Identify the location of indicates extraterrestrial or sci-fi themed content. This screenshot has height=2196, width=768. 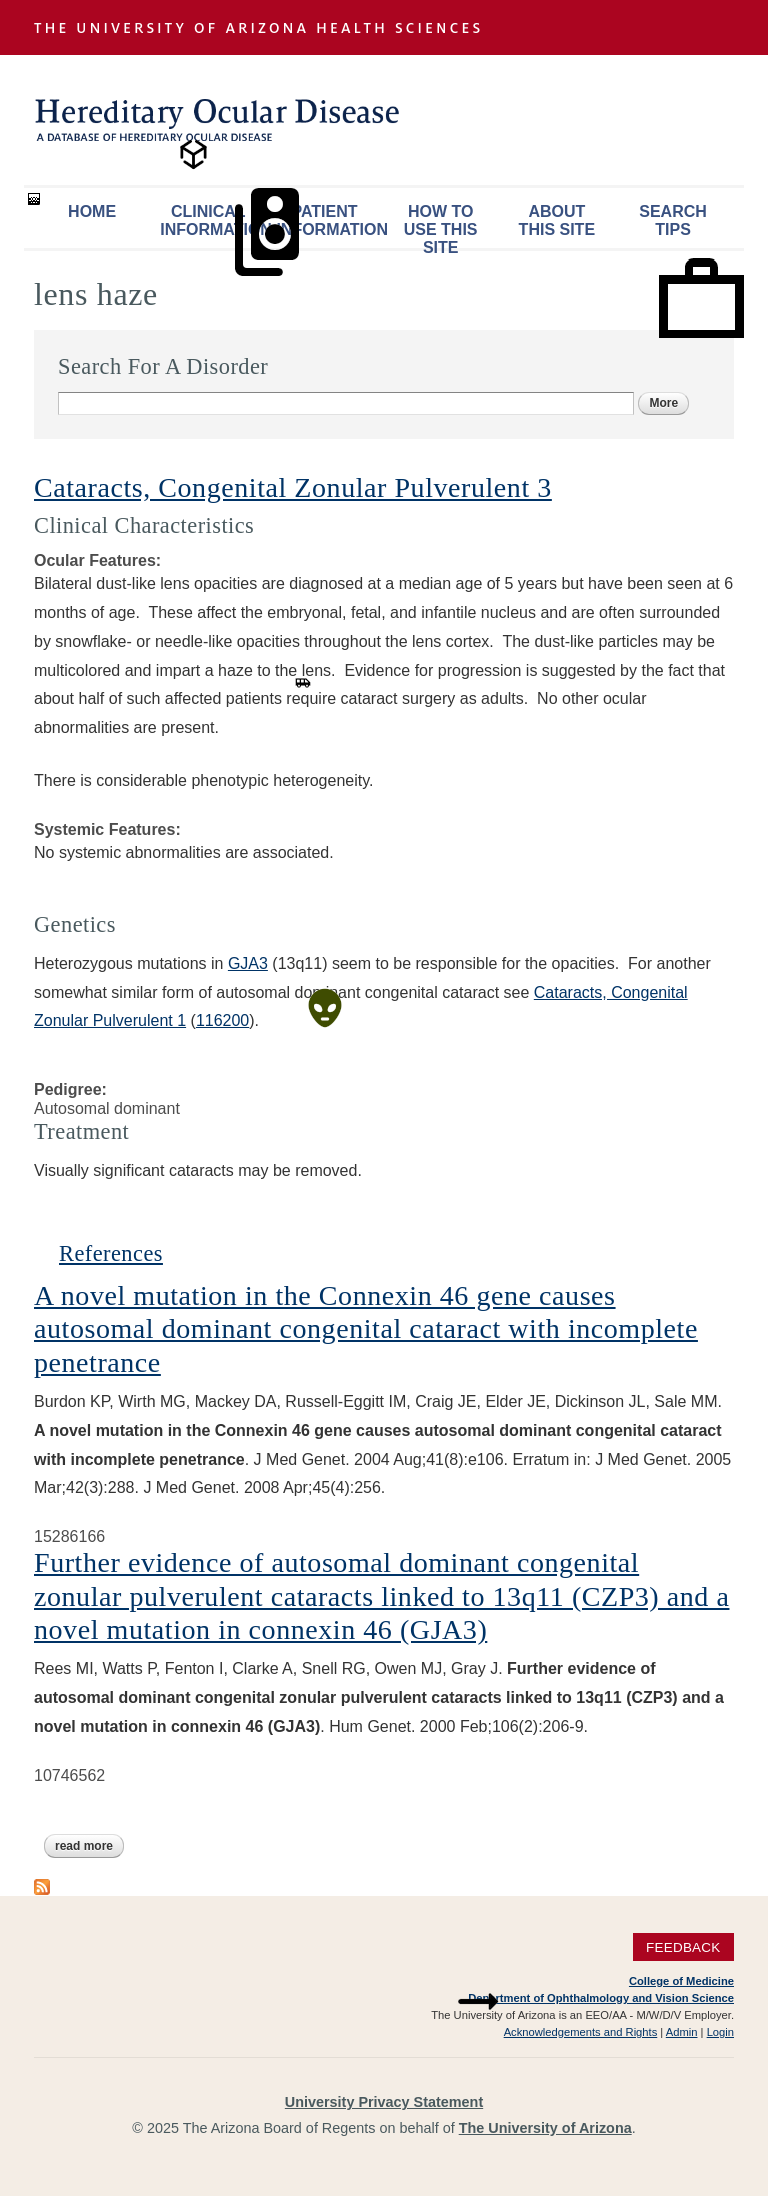
(325, 1008).